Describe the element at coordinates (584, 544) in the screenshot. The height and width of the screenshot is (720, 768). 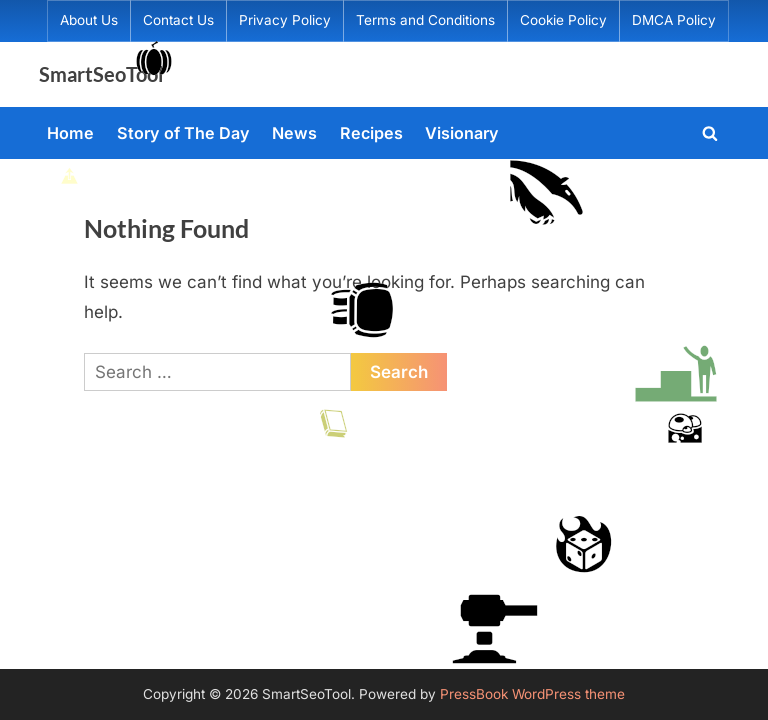
I see `activate a risky or high-stakes game mode` at that location.